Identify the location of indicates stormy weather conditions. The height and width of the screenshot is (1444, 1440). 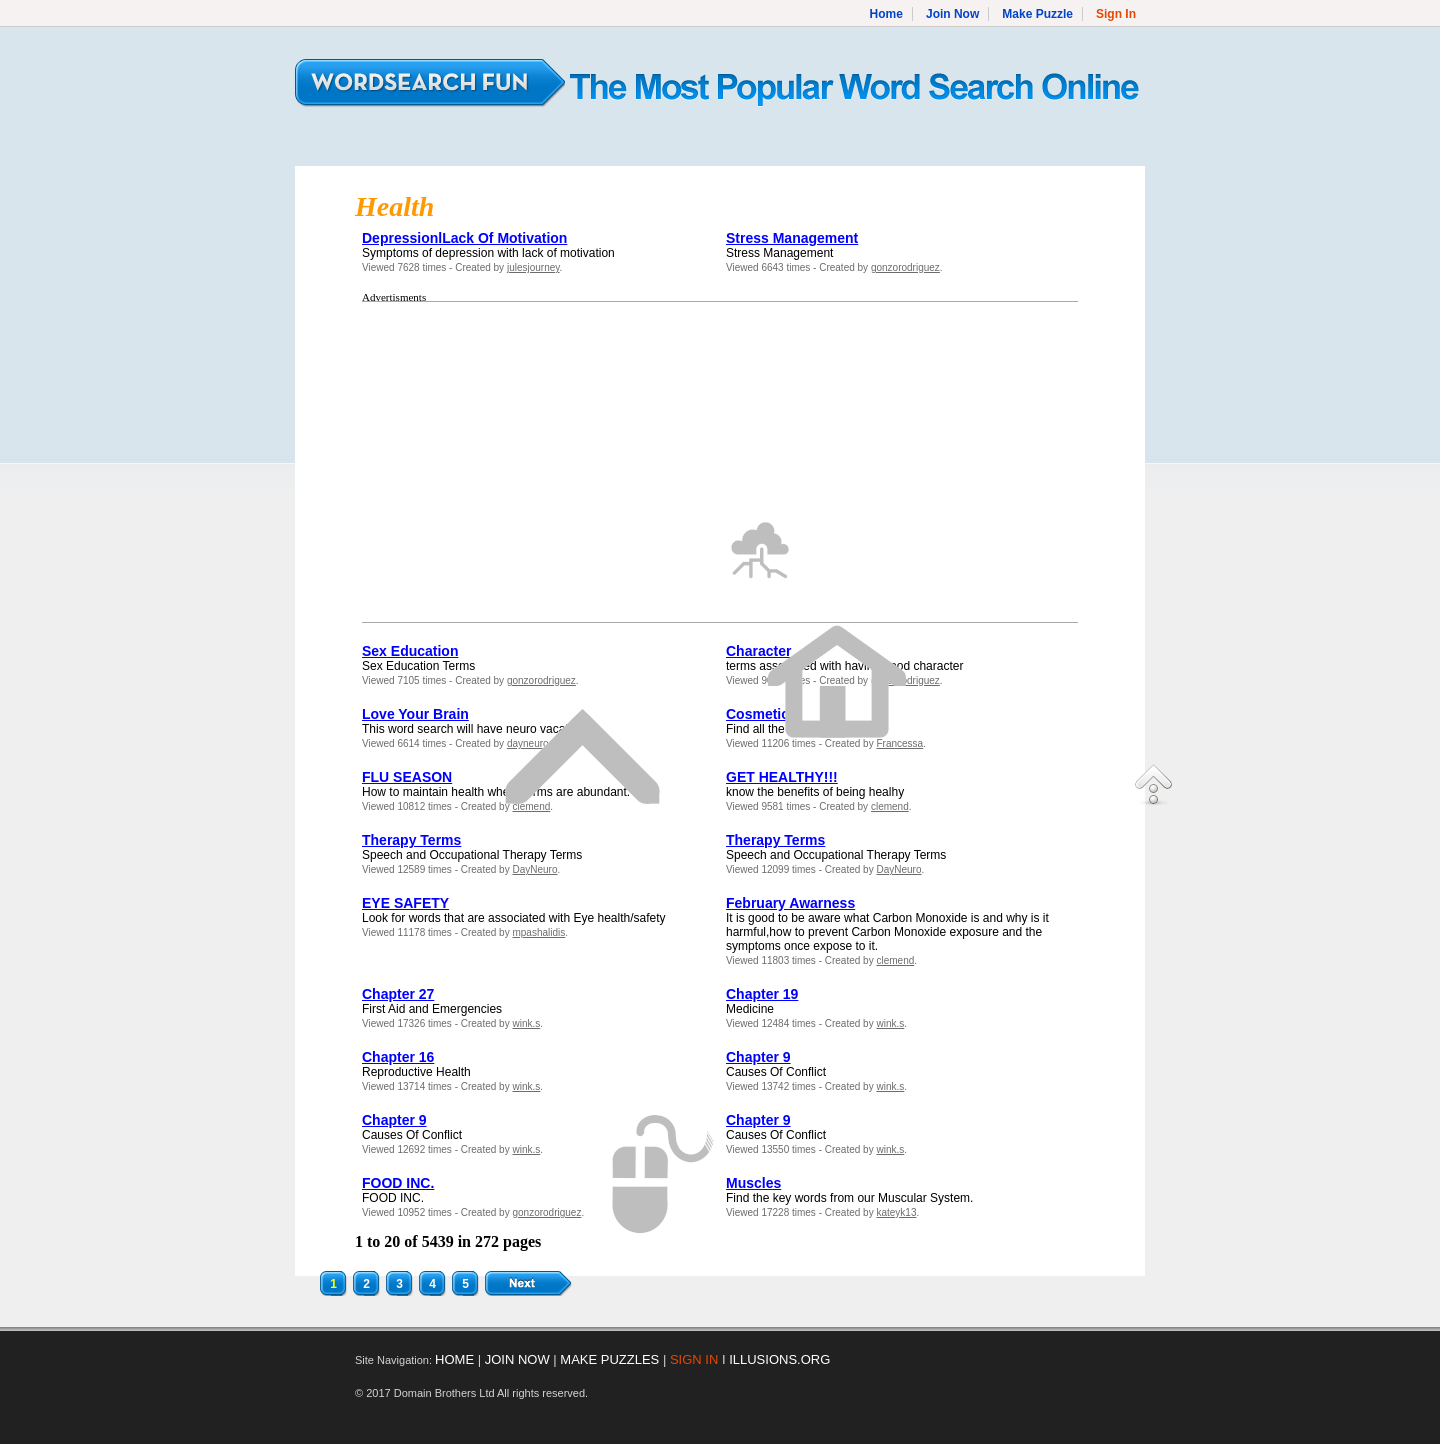
(760, 551).